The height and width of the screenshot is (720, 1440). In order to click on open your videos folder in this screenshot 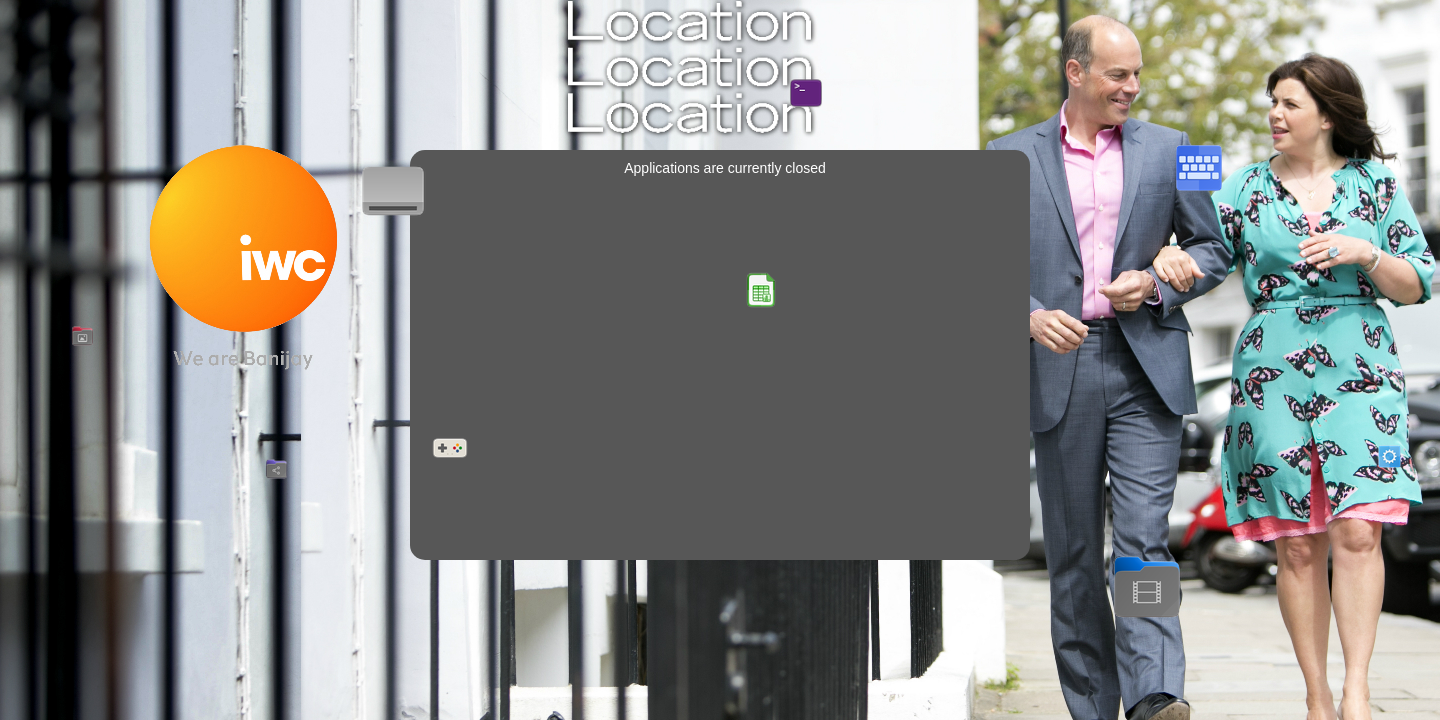, I will do `click(1147, 587)`.